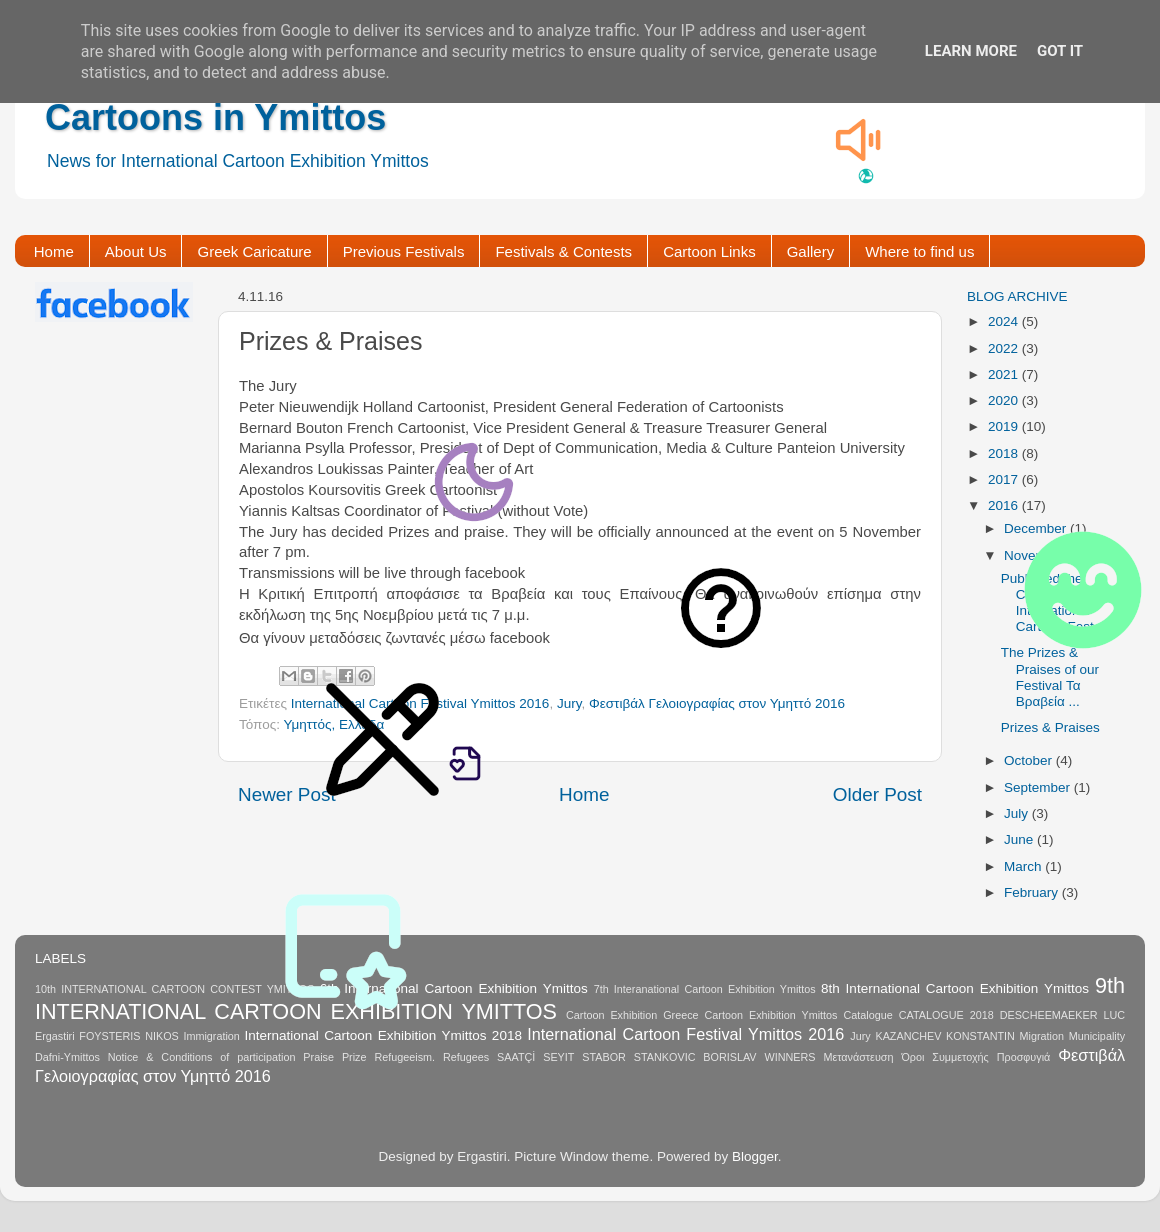 The width and height of the screenshot is (1160, 1232). Describe the element at coordinates (857, 140) in the screenshot. I see `increase or maximize volume` at that location.